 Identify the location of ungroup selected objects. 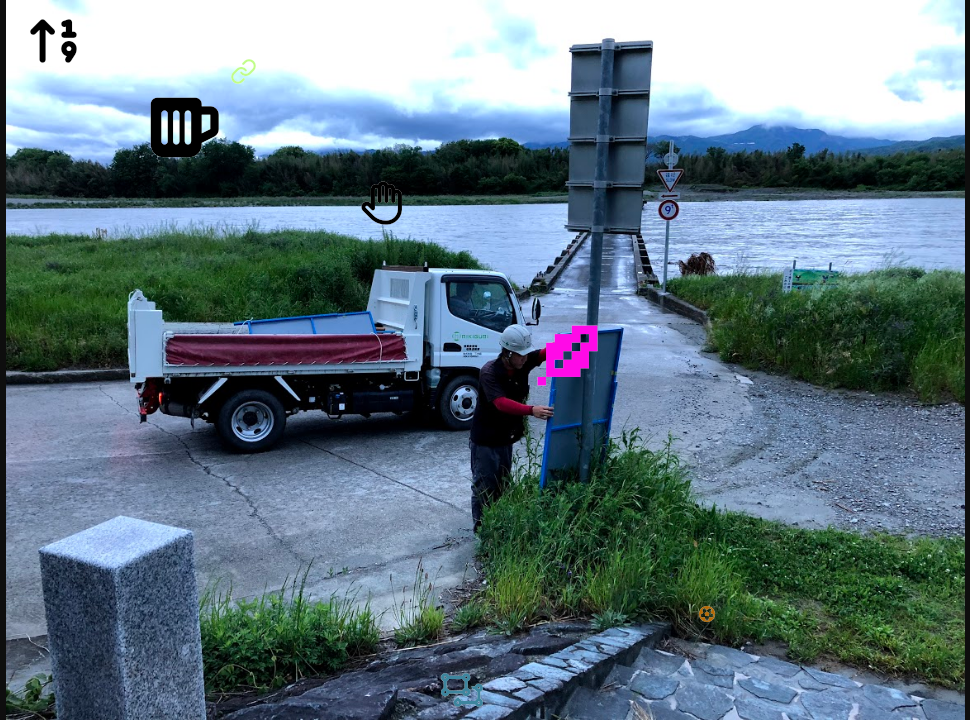
(462, 690).